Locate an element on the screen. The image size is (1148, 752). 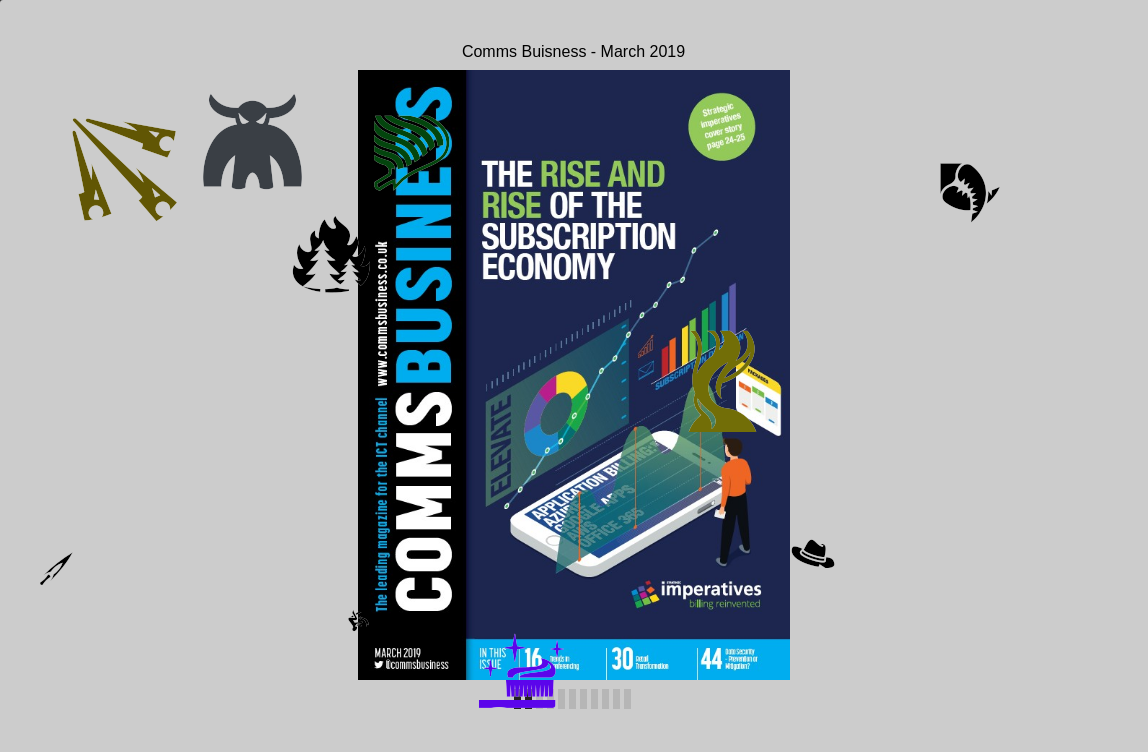
indicates acrobatic or gymnastic skill ability is located at coordinates (358, 620).